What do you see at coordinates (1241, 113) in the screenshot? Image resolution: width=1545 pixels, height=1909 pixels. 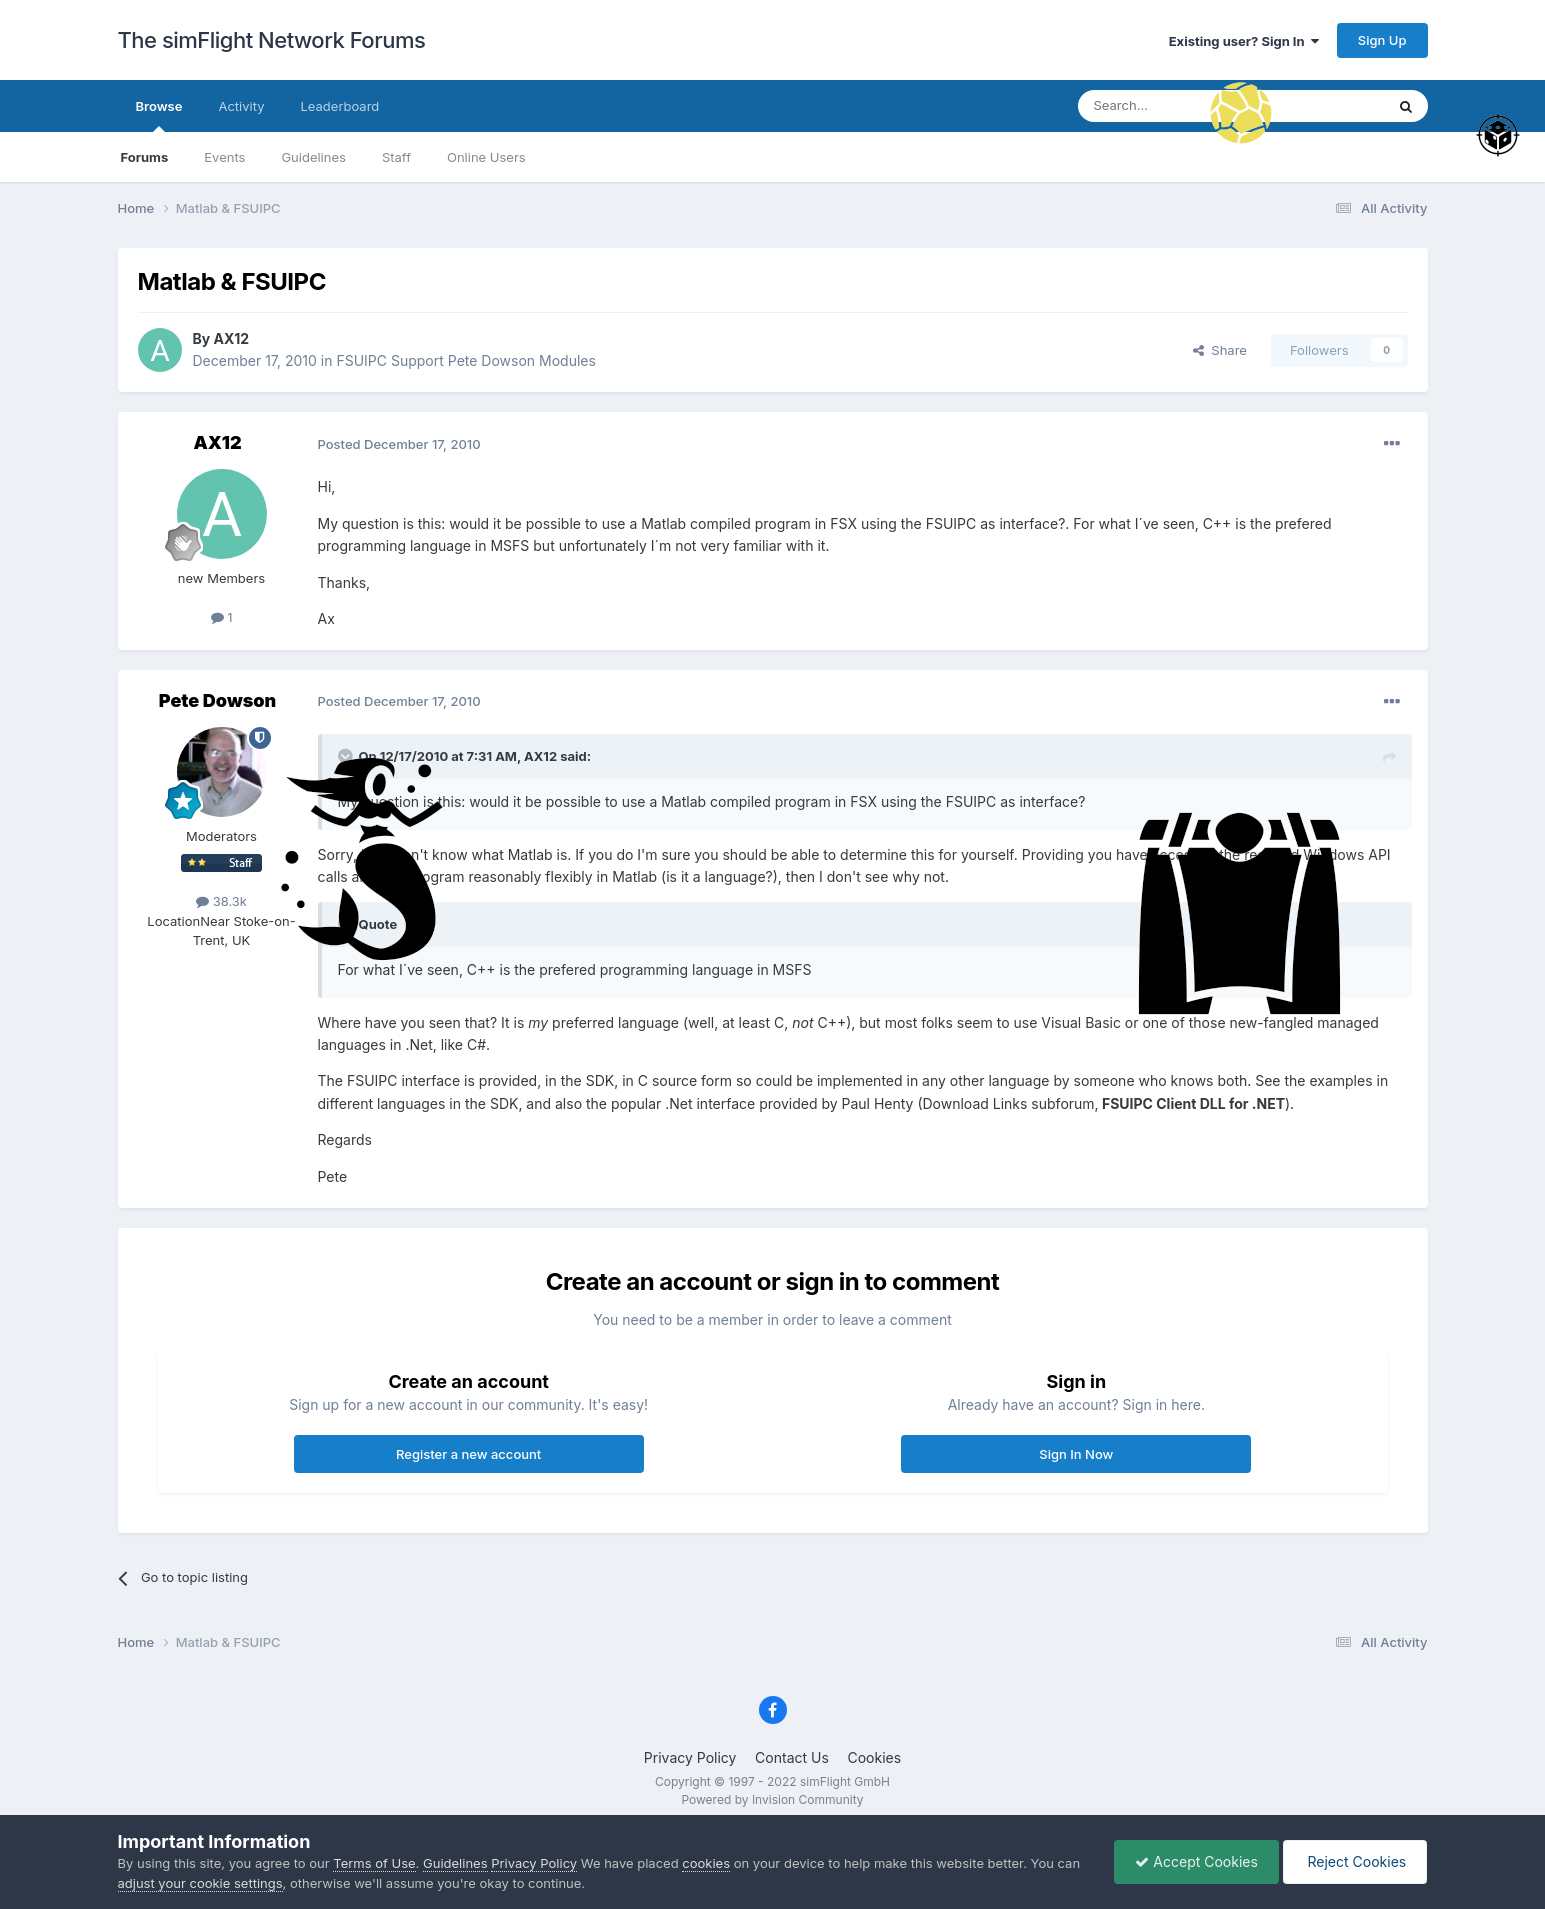 I see `stone or boulder game element` at bounding box center [1241, 113].